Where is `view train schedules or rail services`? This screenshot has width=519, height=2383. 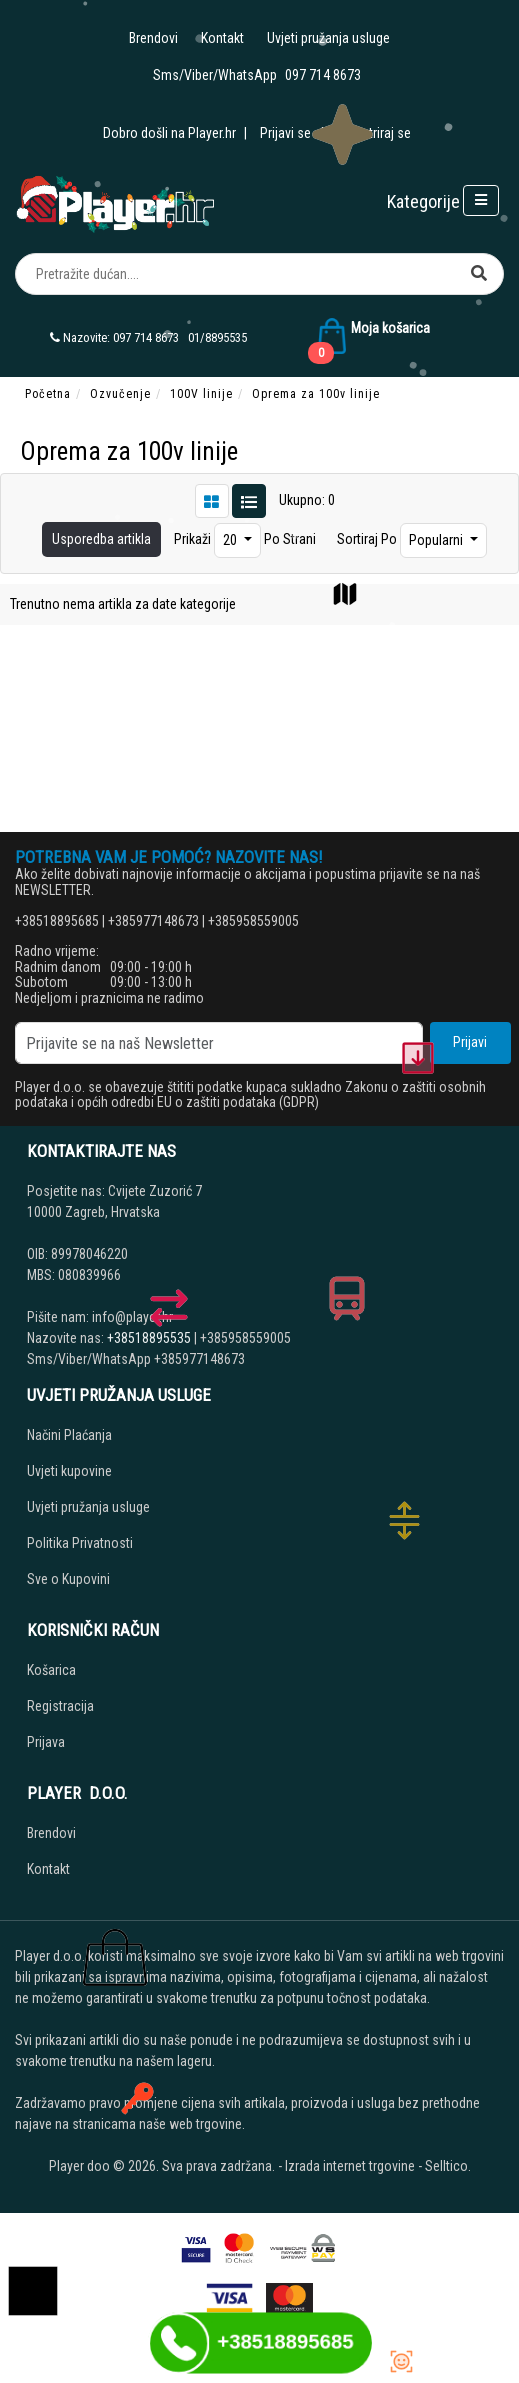
view train schedules or rail services is located at coordinates (347, 1297).